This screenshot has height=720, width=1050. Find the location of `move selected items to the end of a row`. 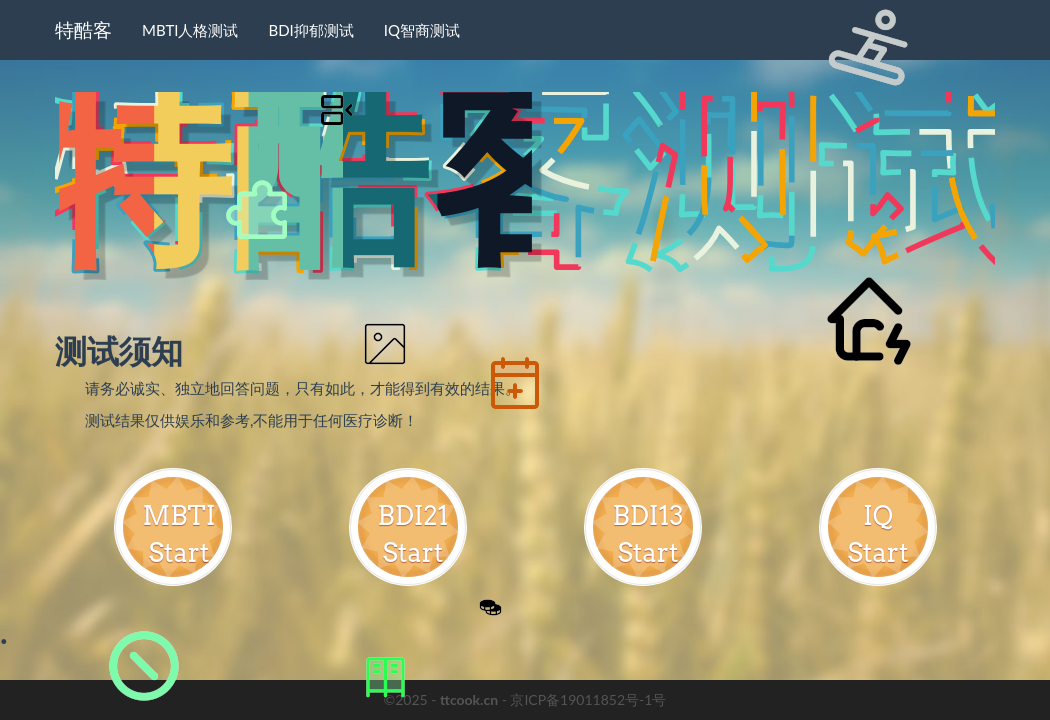

move selected items to the end of a row is located at coordinates (336, 110).